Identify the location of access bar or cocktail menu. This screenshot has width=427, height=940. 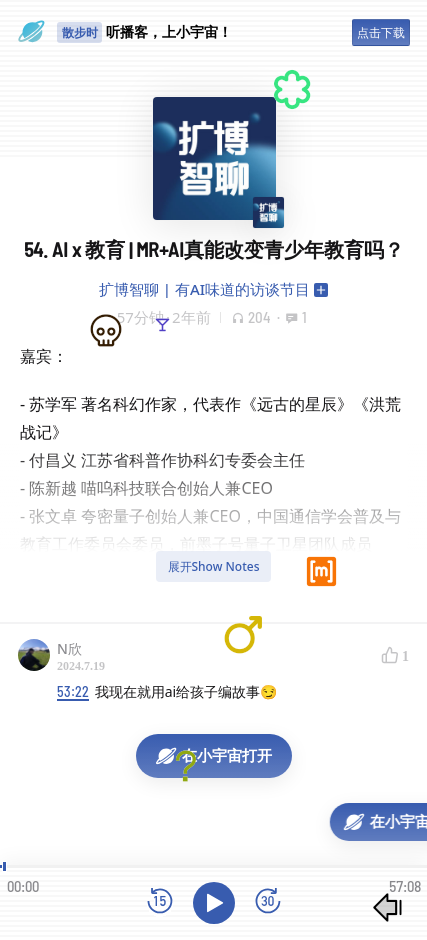
(162, 324).